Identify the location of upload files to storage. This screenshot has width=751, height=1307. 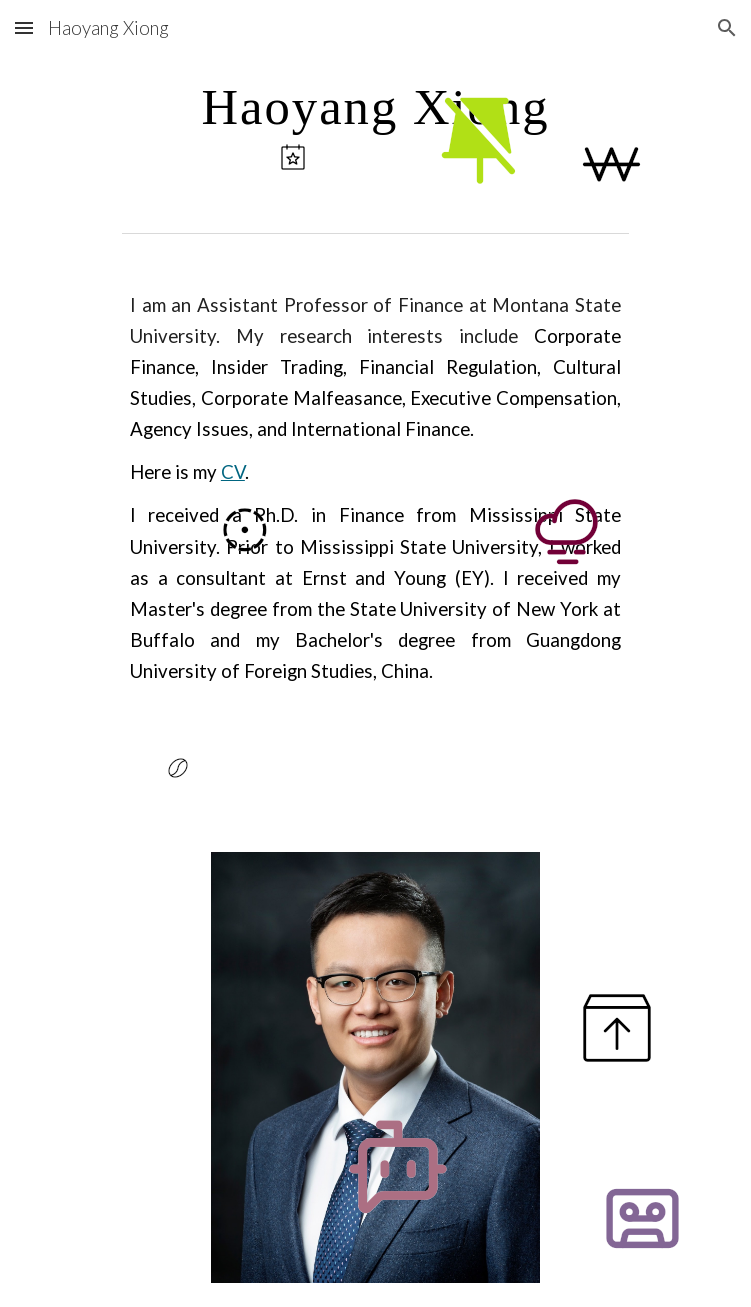
(617, 1028).